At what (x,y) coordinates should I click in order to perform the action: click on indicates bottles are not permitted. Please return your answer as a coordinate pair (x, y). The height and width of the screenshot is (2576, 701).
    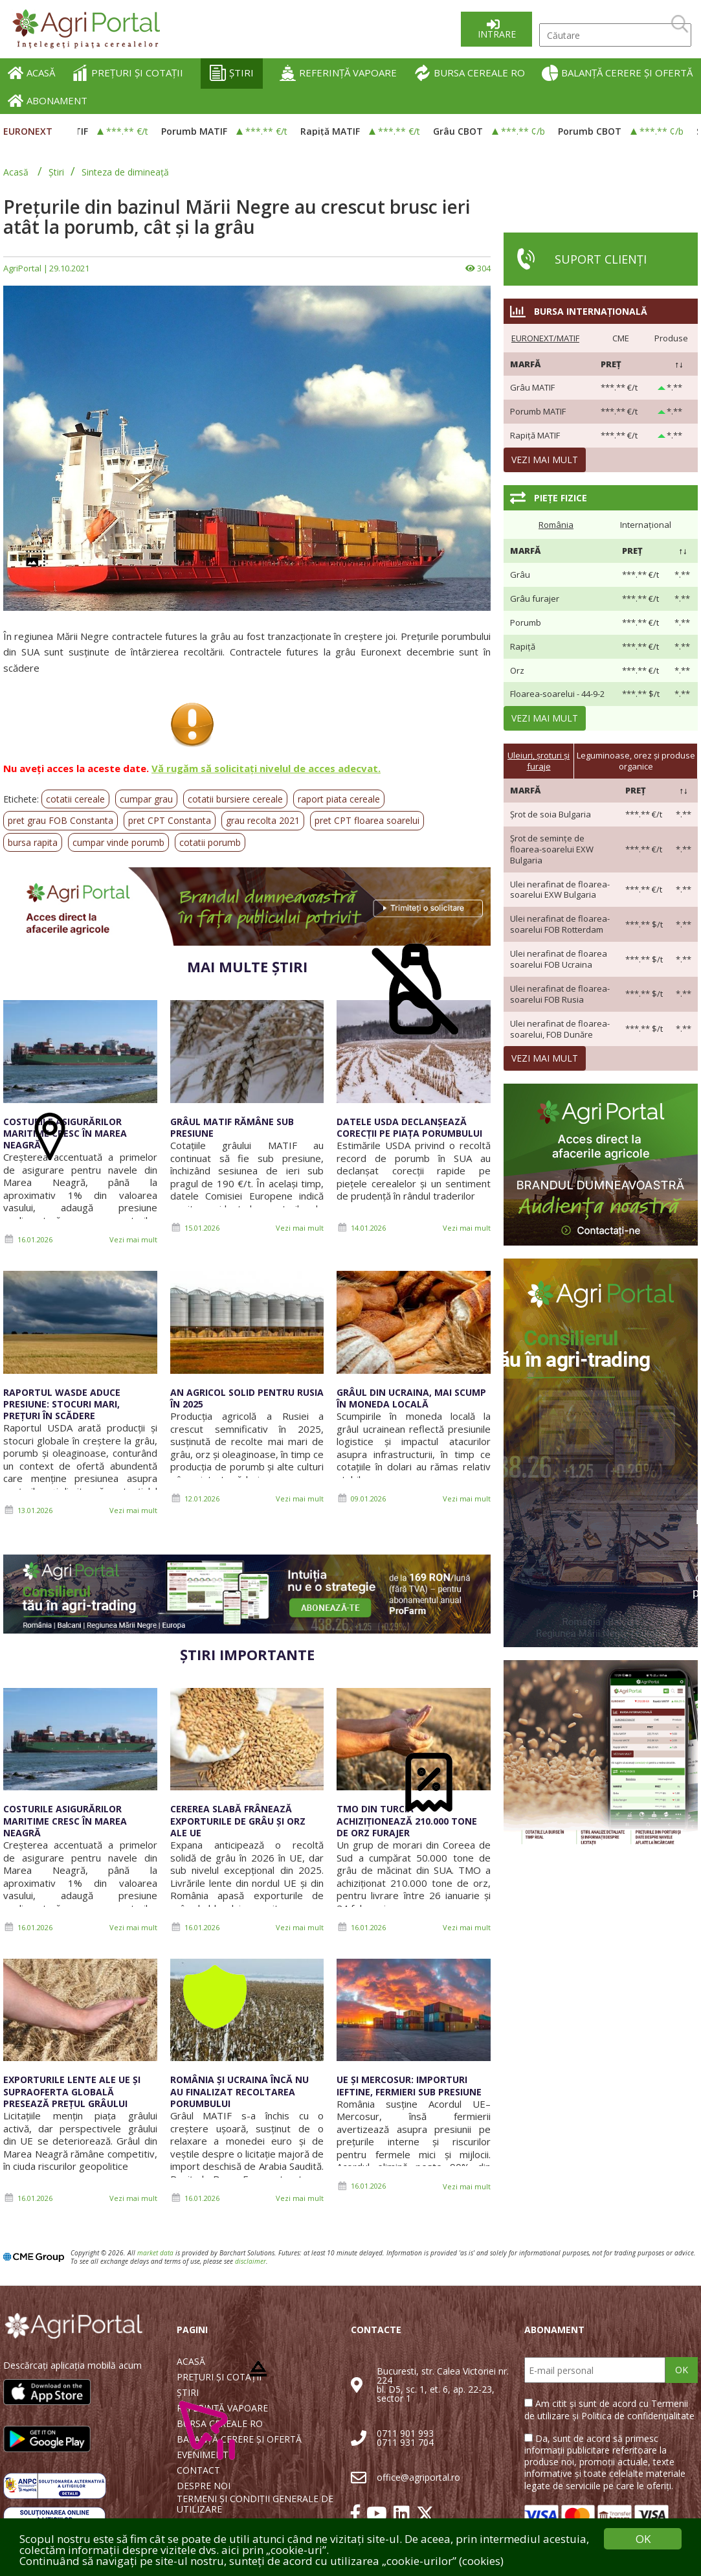
    Looking at the image, I should click on (415, 991).